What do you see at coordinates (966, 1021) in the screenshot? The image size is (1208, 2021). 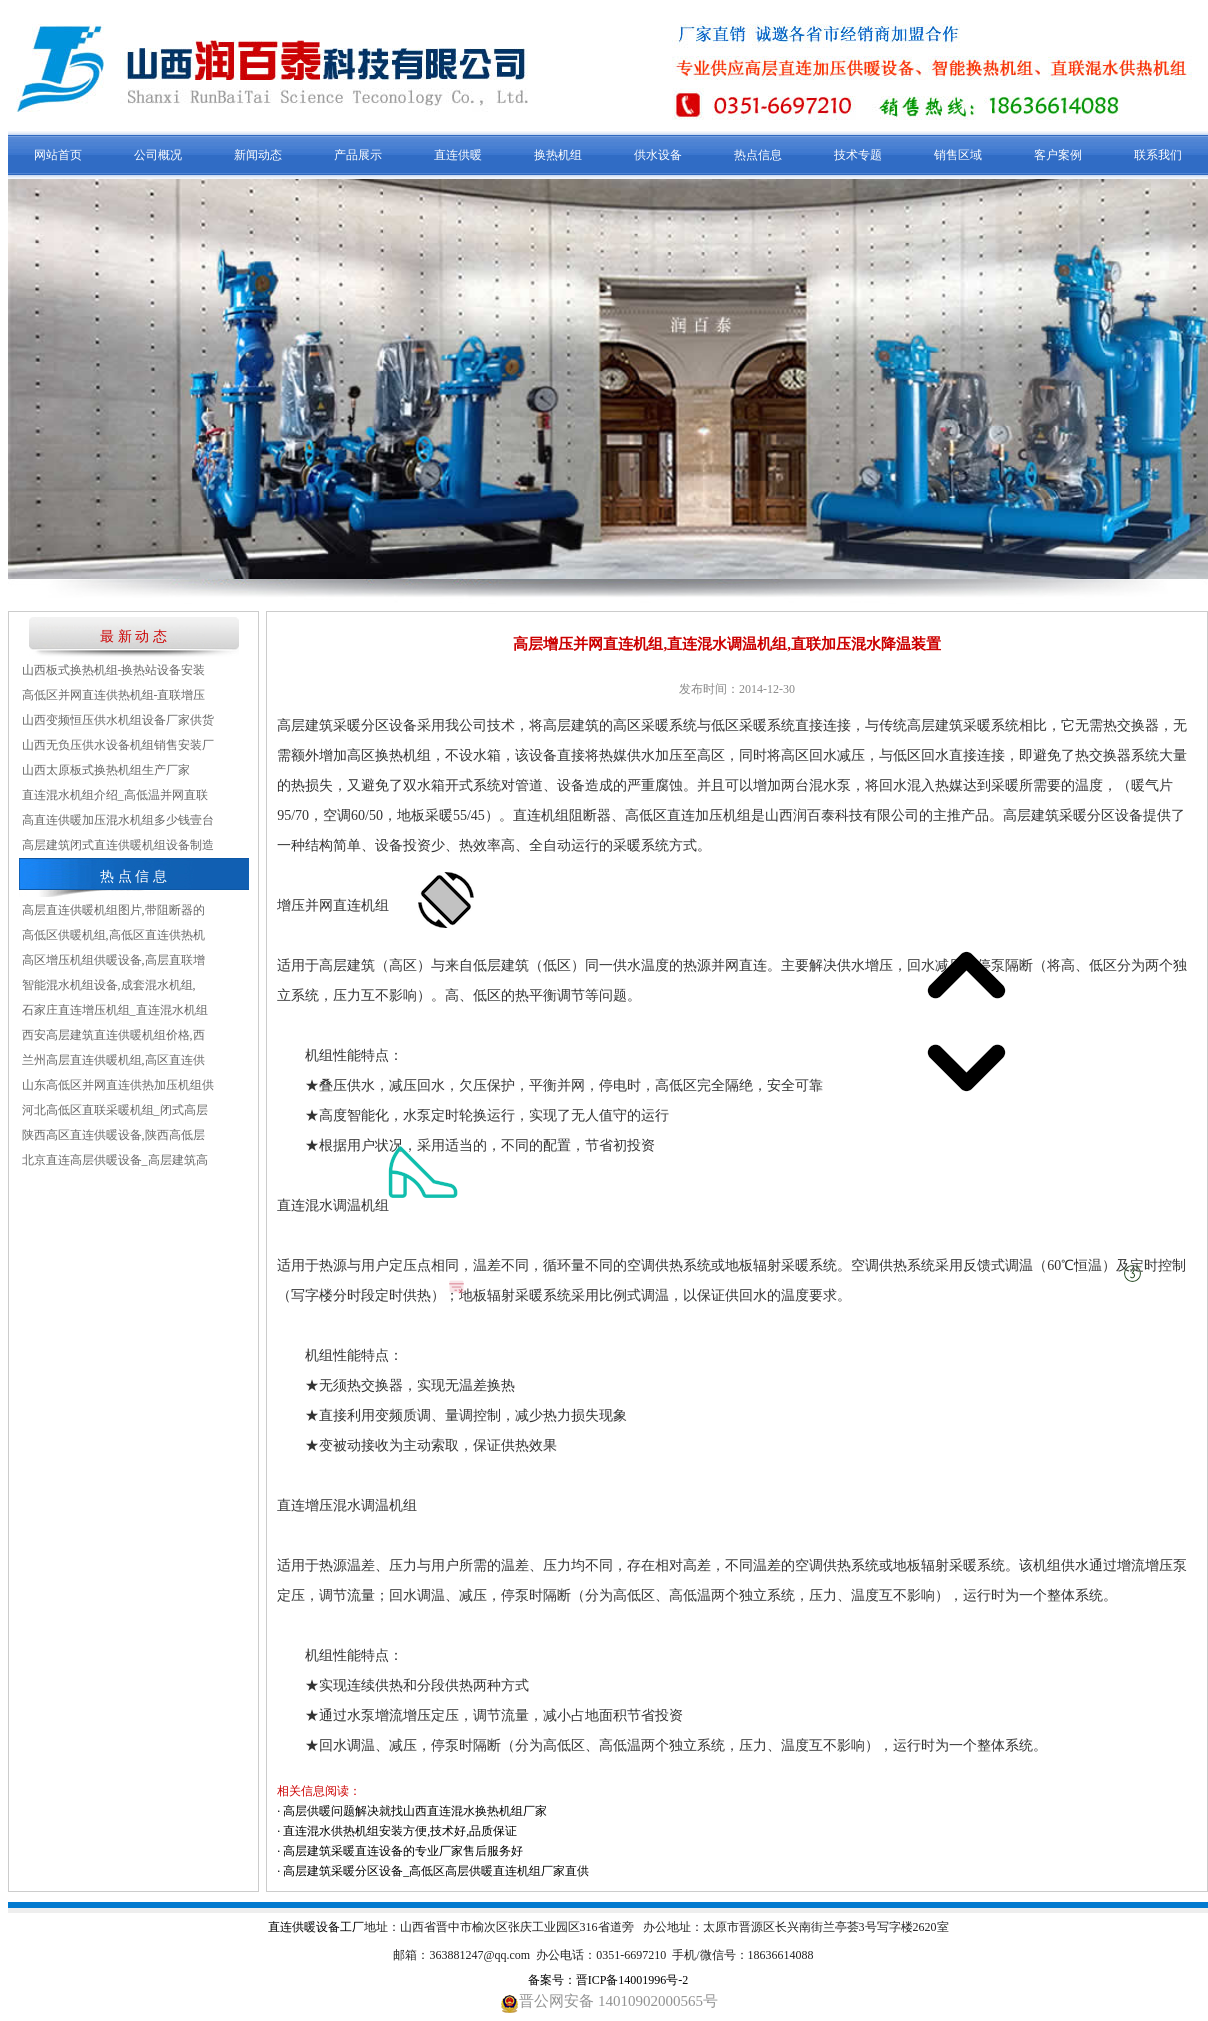 I see `expand or collapse a dropdown menu` at bounding box center [966, 1021].